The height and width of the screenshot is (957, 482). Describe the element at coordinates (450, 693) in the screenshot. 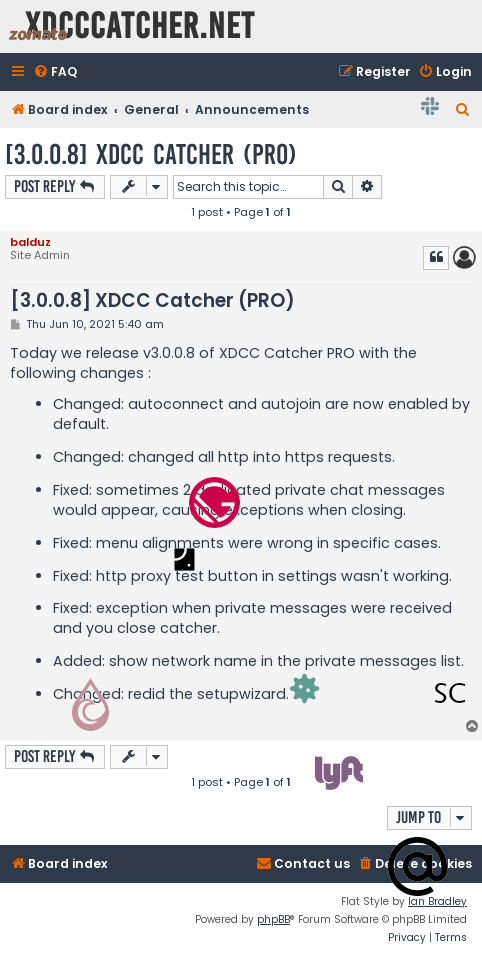

I see `link to Scopus academic database` at that location.